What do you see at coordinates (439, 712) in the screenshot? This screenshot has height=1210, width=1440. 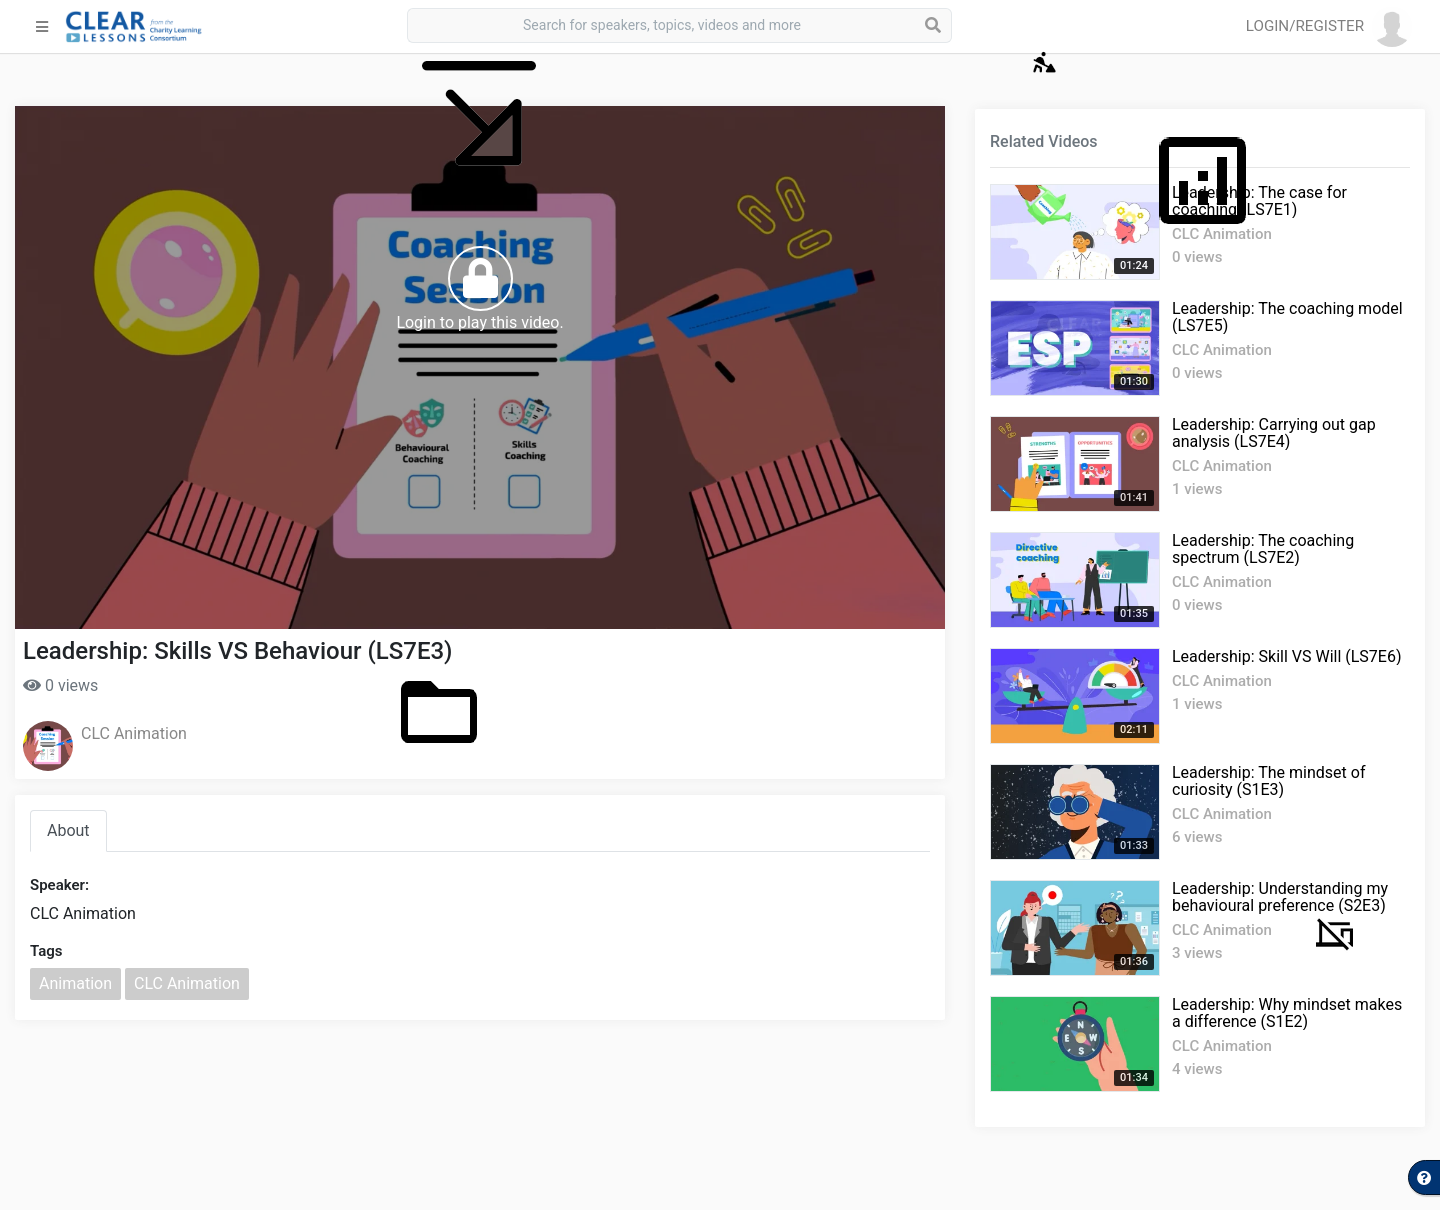 I see `open or access a folder` at bounding box center [439, 712].